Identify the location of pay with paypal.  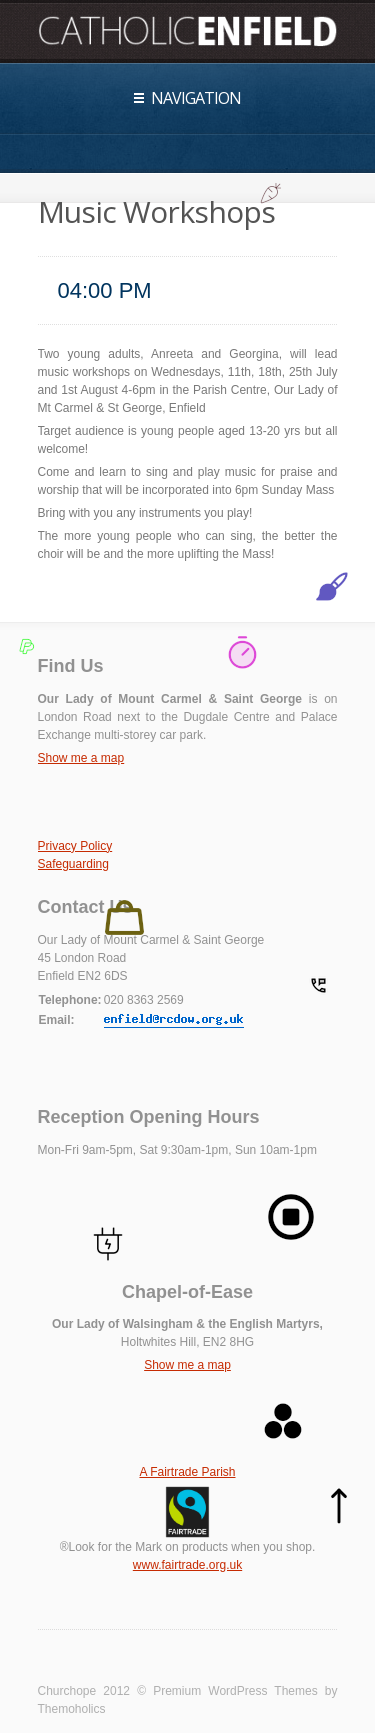
(26, 646).